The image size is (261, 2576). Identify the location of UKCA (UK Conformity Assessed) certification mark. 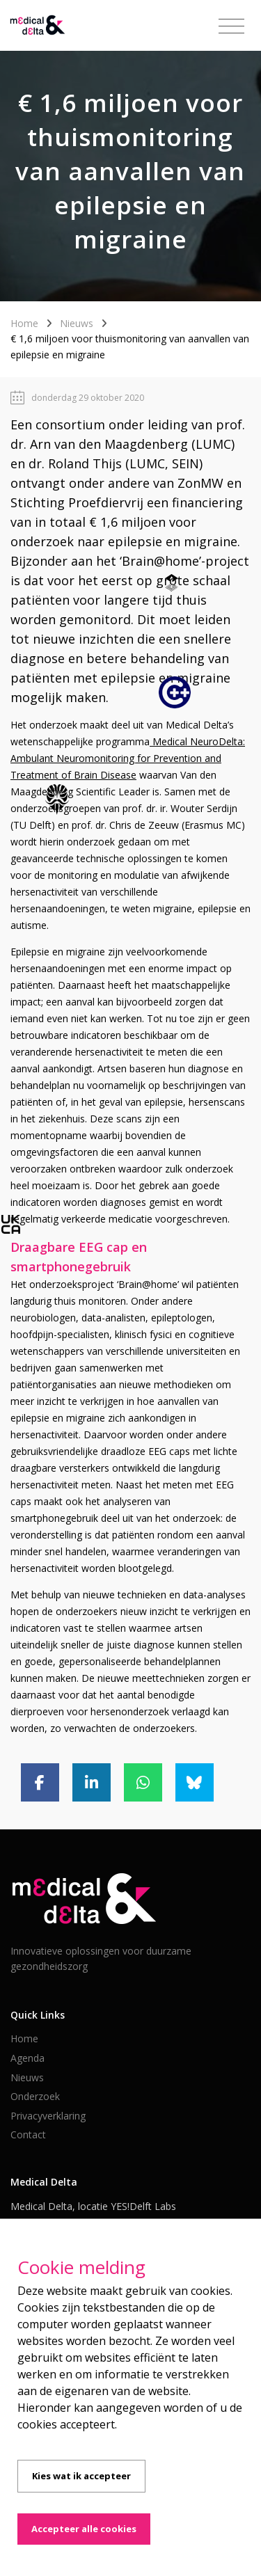
(10, 1224).